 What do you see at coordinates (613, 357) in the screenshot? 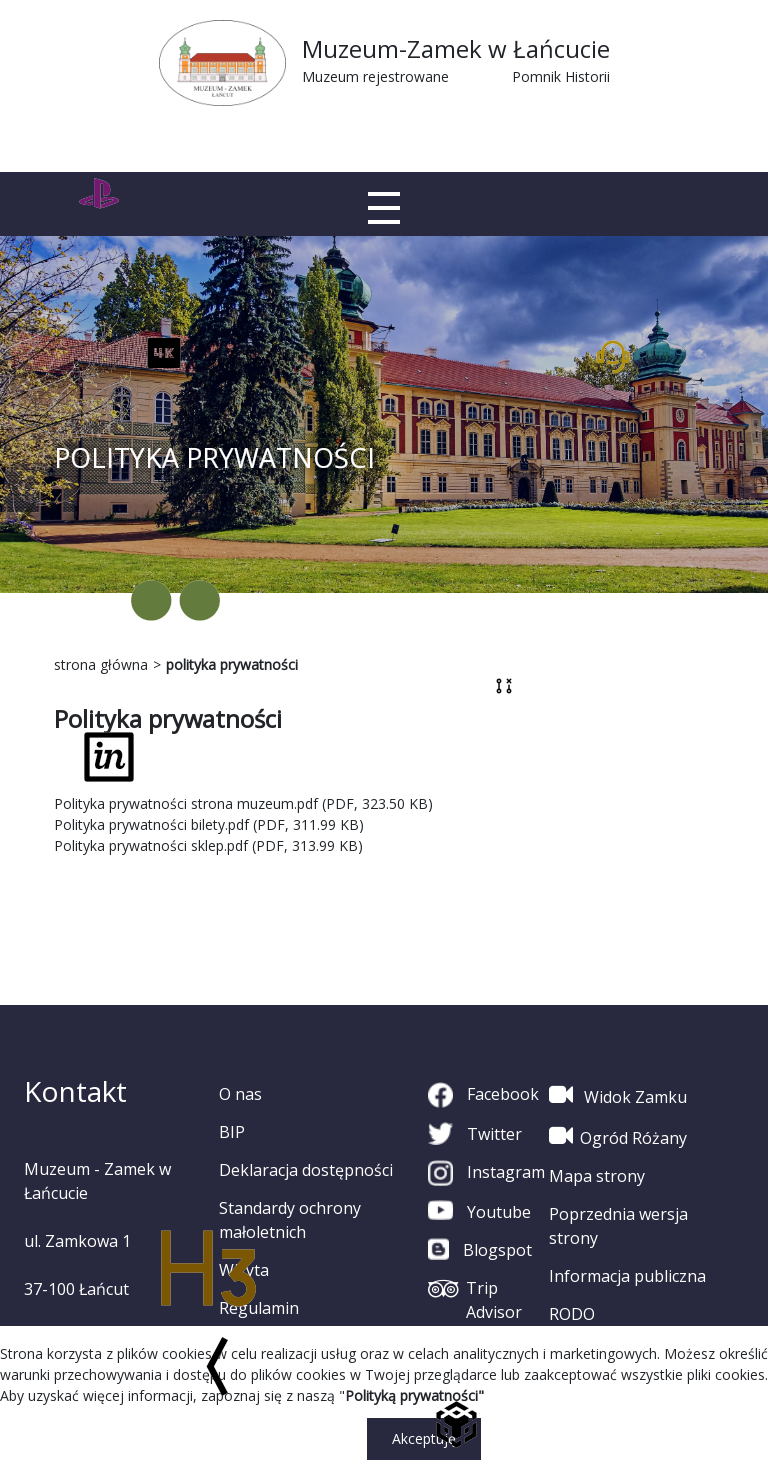
I see `contact customer support` at bounding box center [613, 357].